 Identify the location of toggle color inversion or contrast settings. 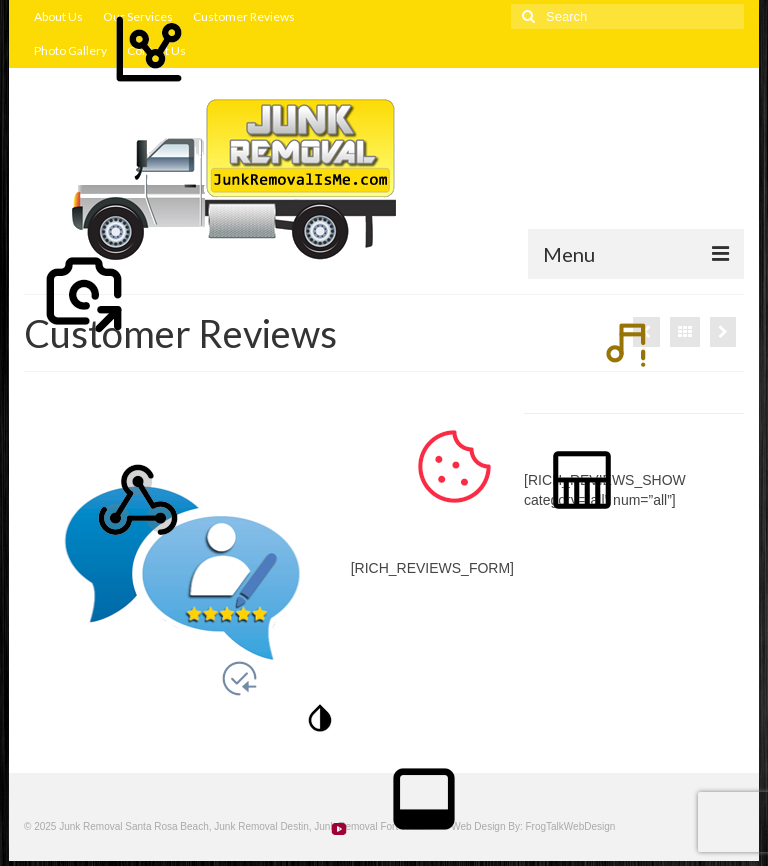
(320, 718).